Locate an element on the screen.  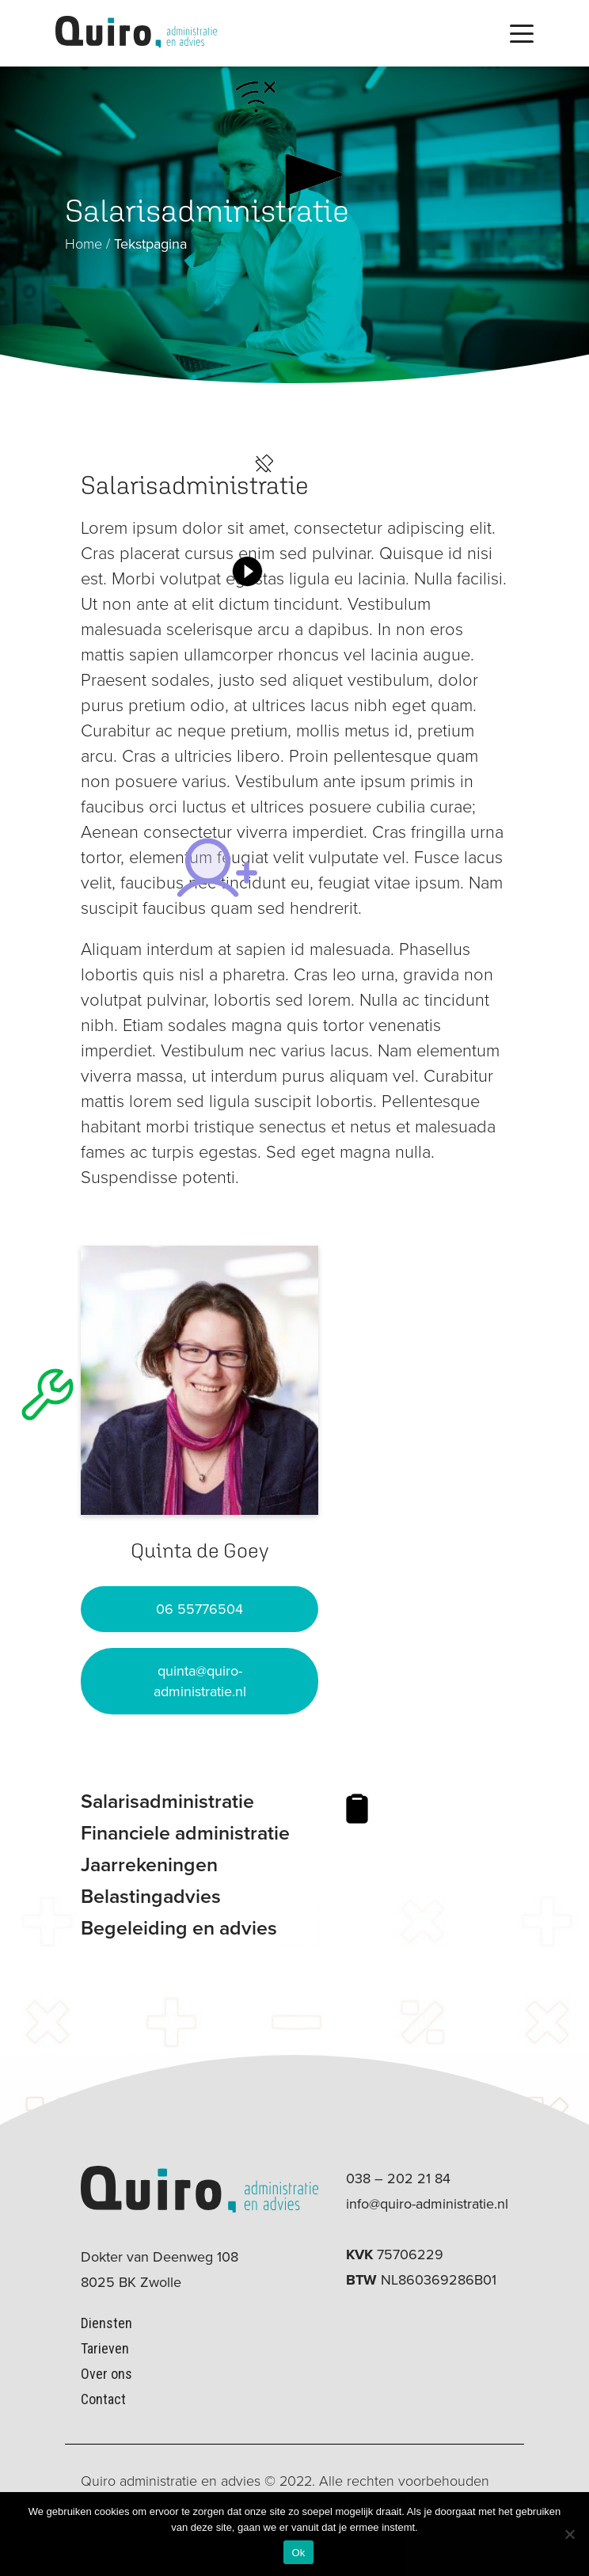
no wifi connection available is located at coordinates (256, 96).